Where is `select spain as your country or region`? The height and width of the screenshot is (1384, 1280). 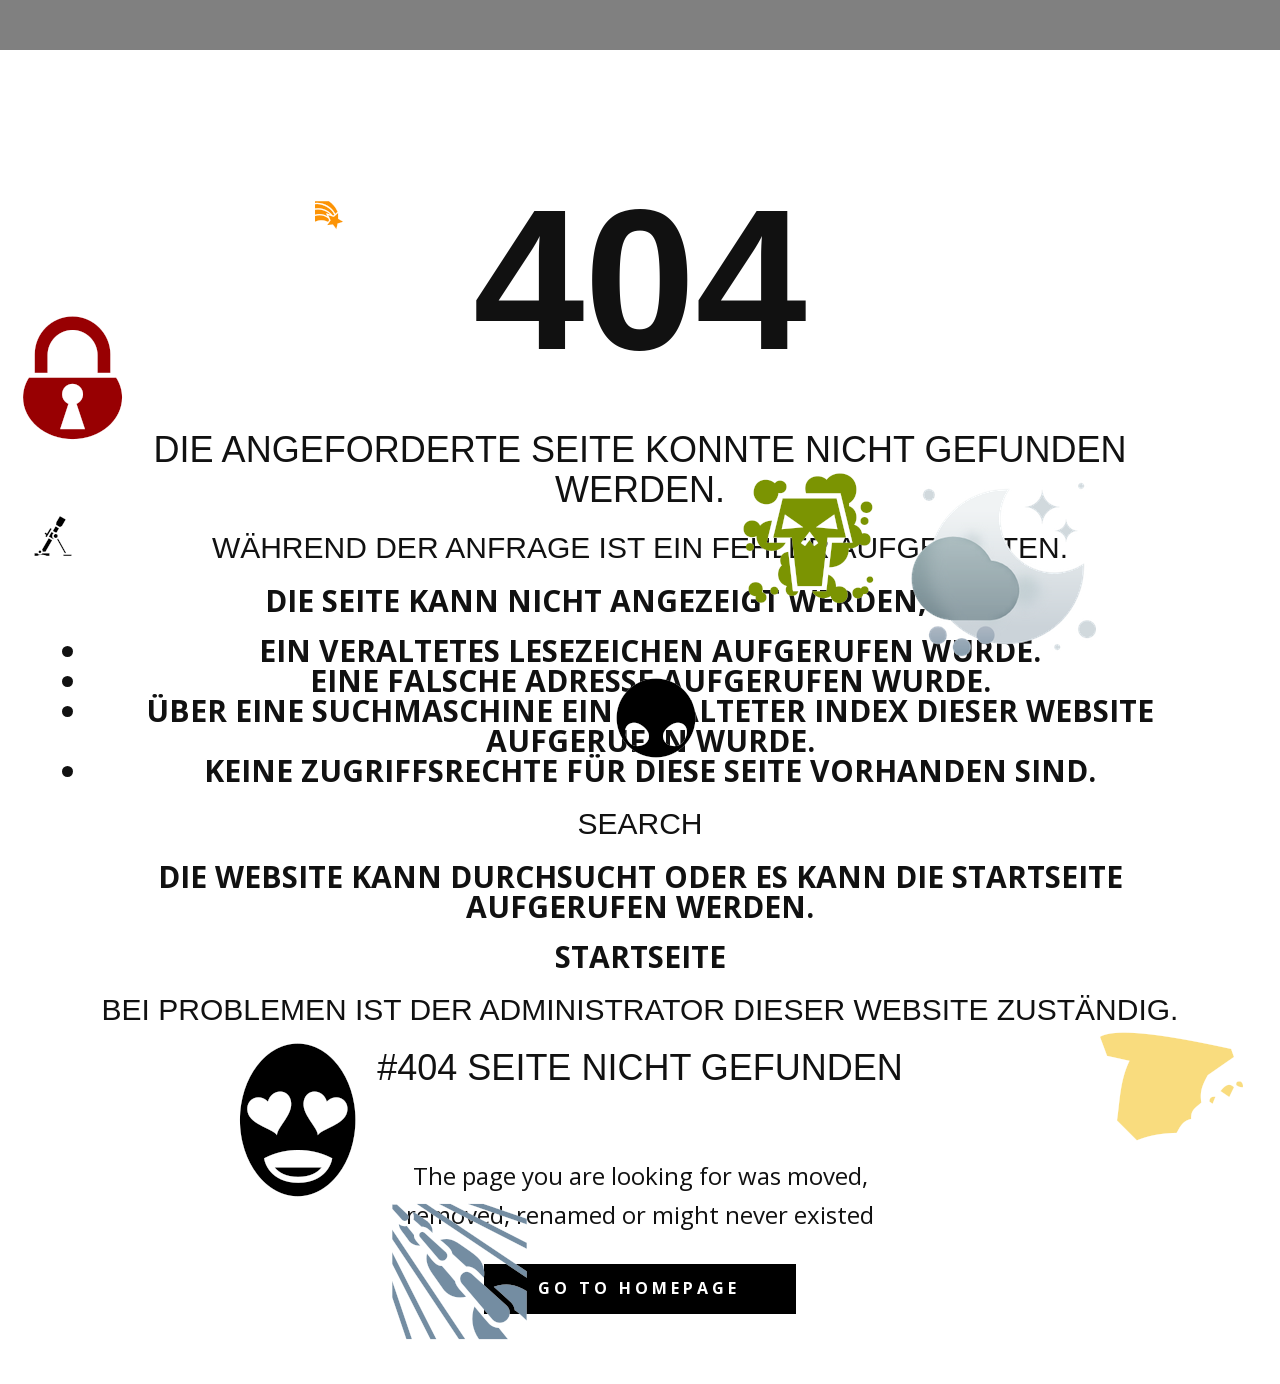 select spain as your country or region is located at coordinates (1171, 1086).